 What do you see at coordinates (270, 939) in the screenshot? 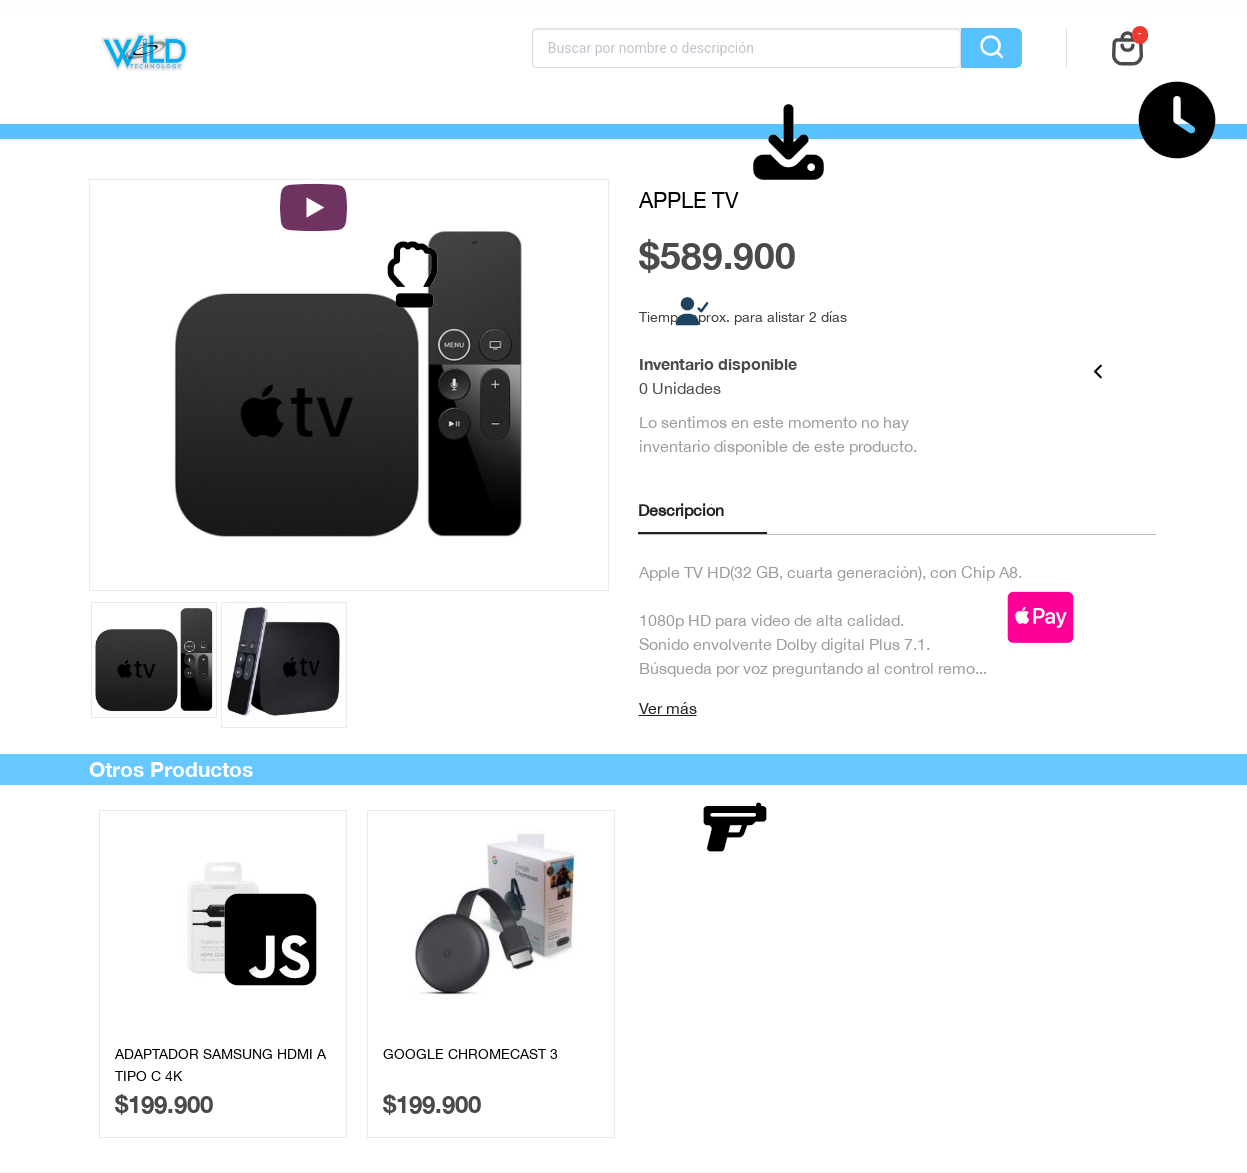
I see `JavaScript programming language logo` at bounding box center [270, 939].